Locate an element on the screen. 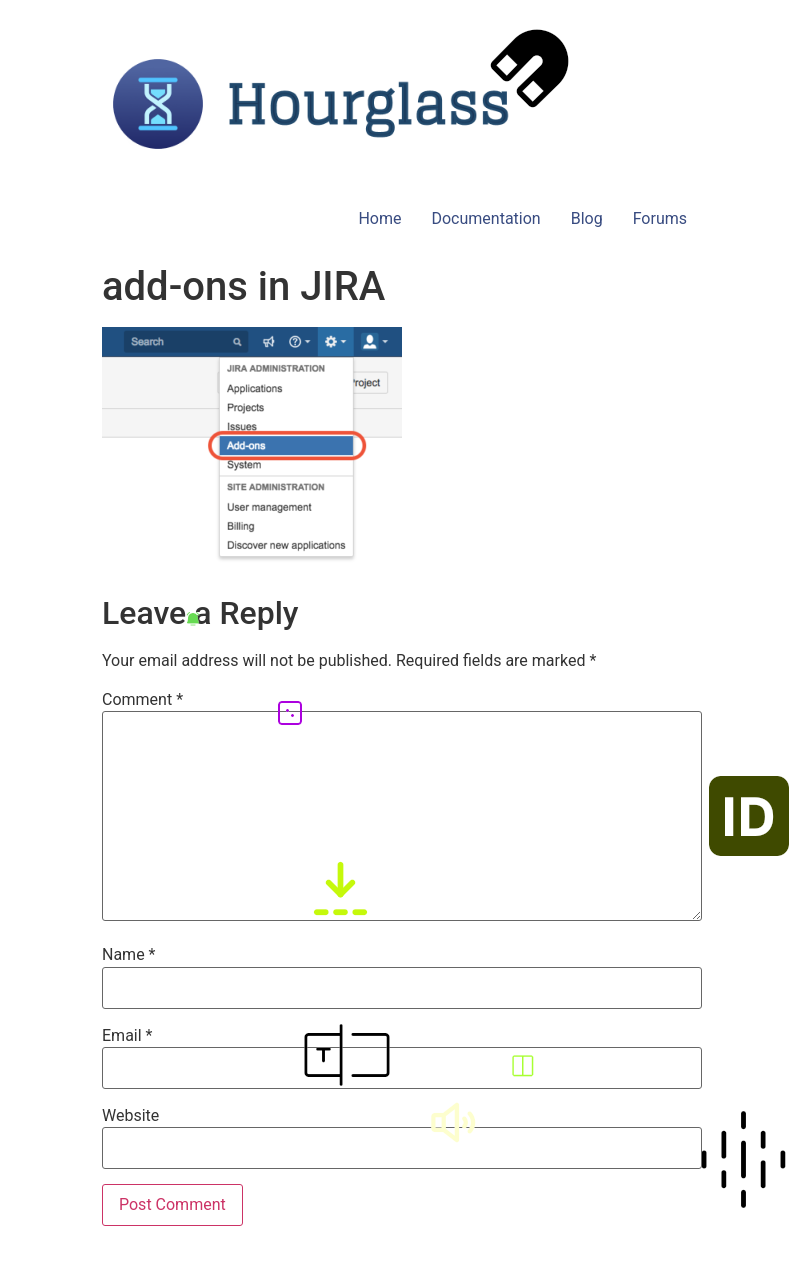 The image size is (804, 1272). roll dice or generate random number is located at coordinates (290, 713).